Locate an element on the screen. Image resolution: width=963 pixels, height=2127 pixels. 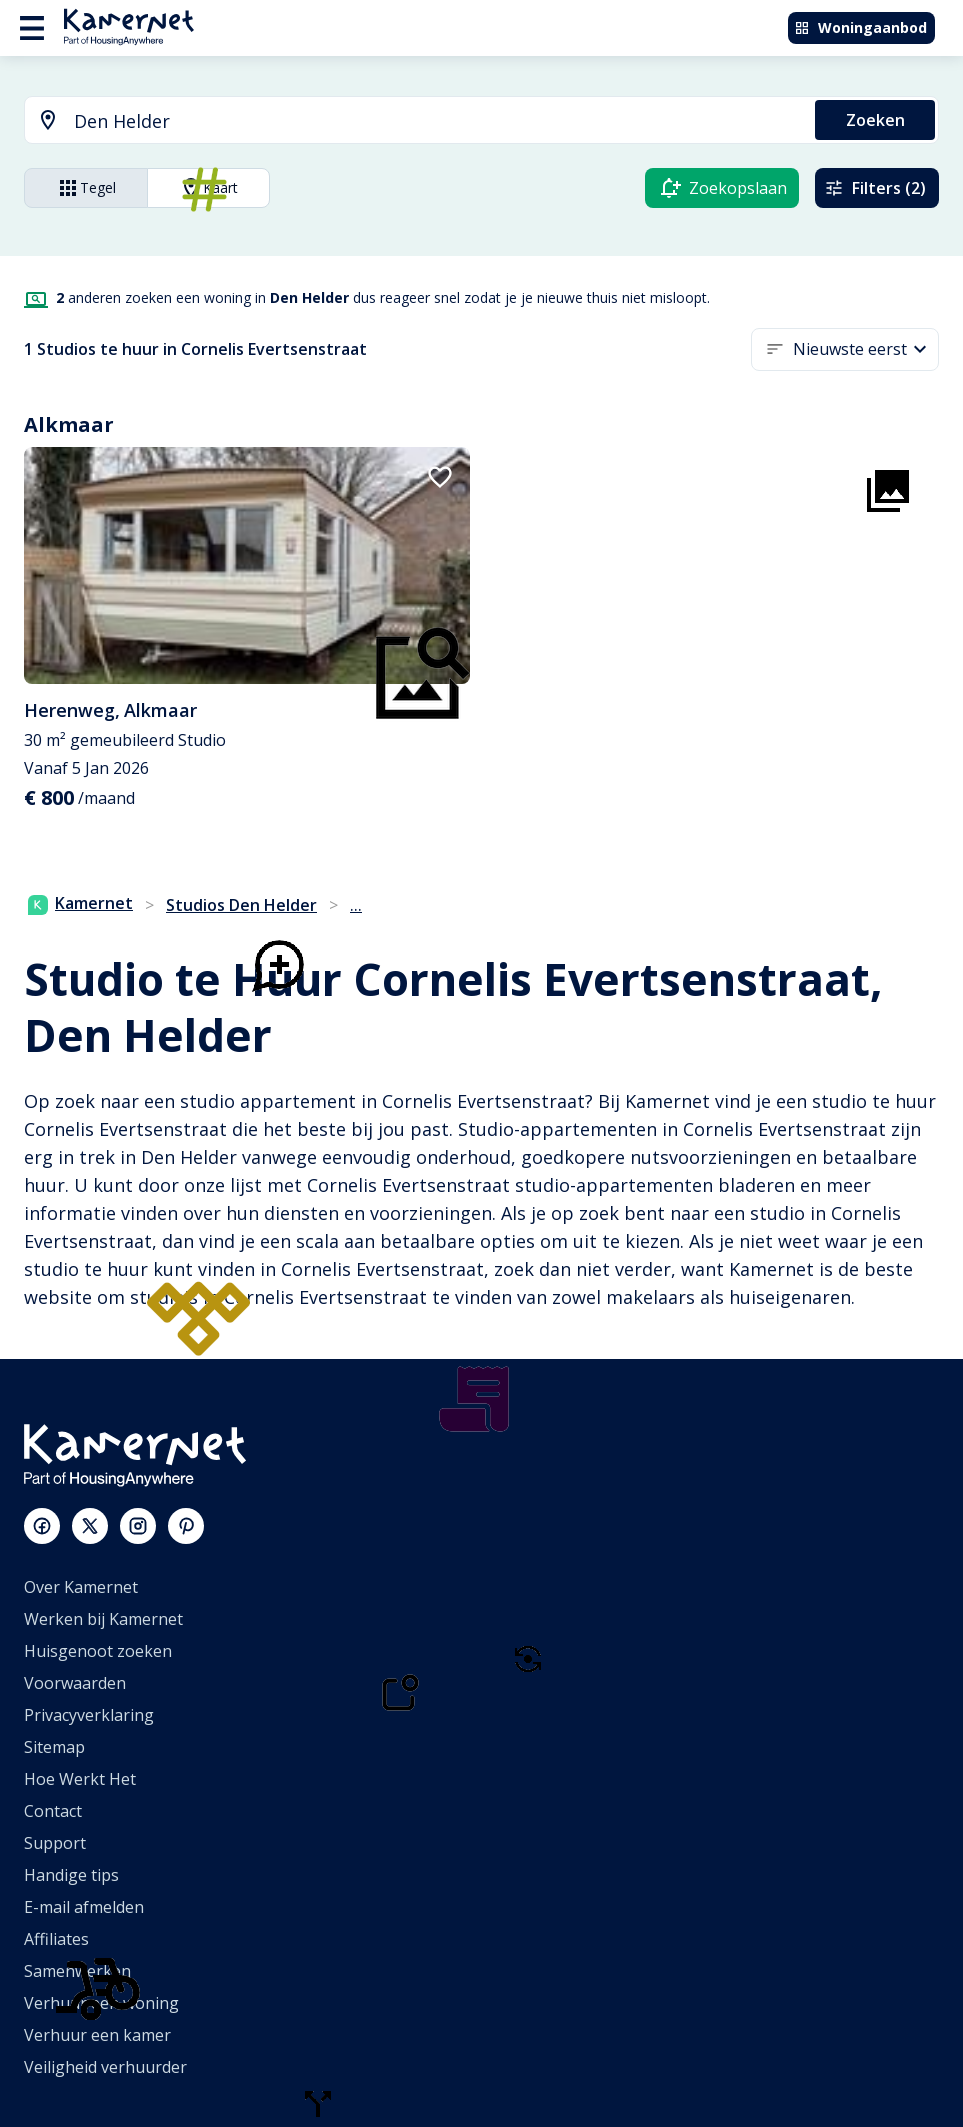
view notifications is located at coordinates (399, 1693).